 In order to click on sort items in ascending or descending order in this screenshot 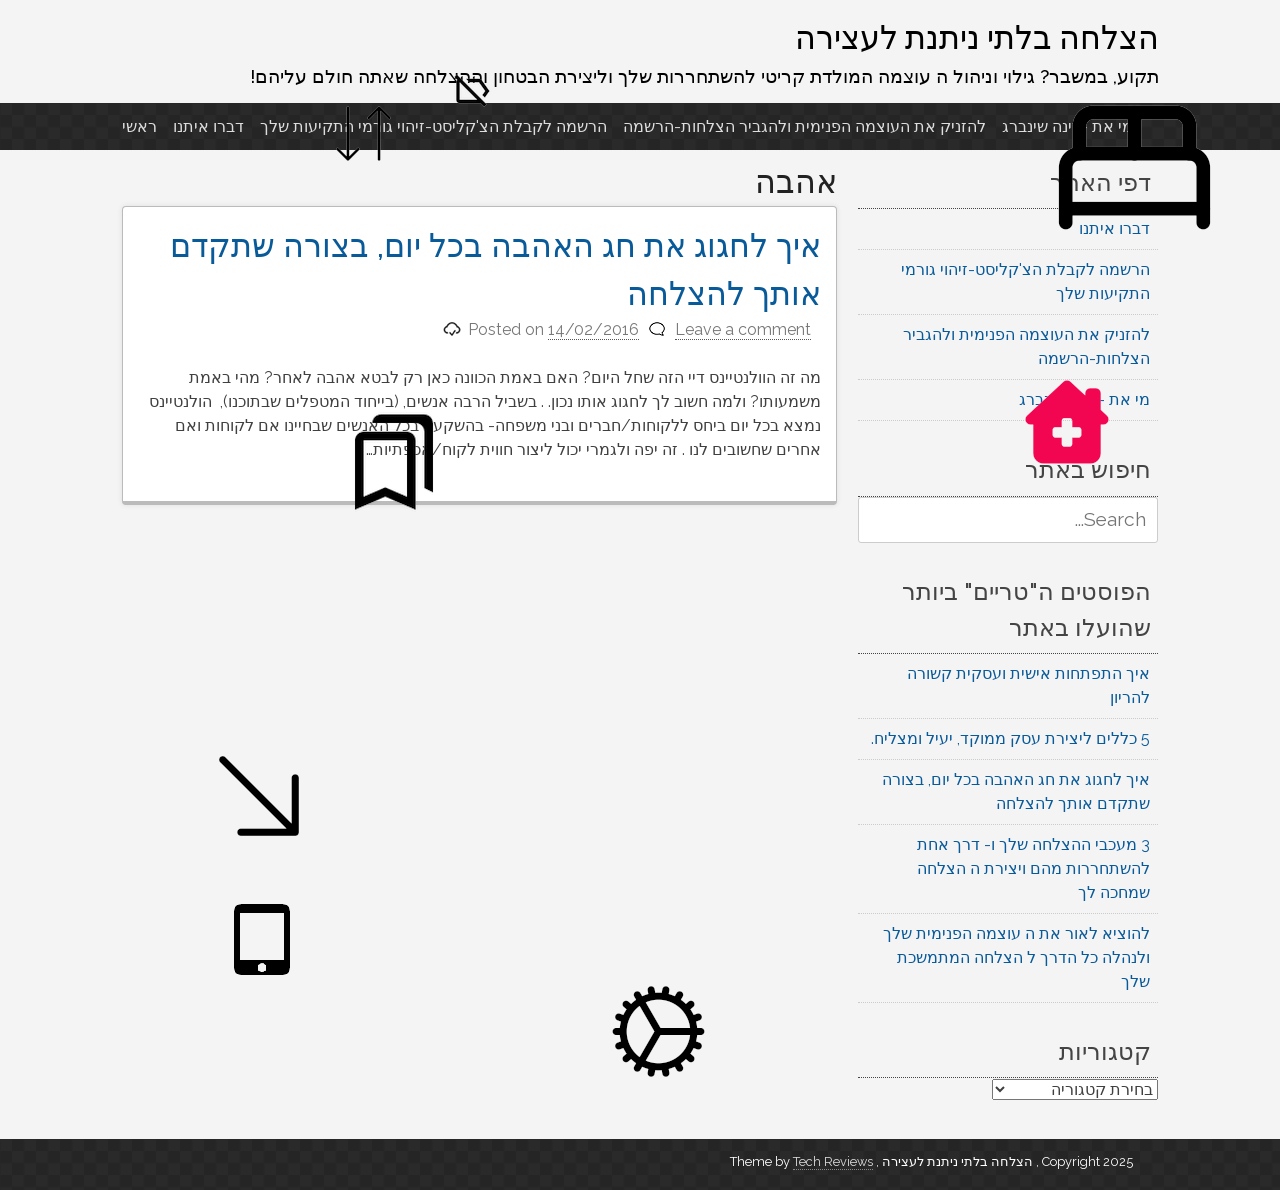, I will do `click(363, 133)`.